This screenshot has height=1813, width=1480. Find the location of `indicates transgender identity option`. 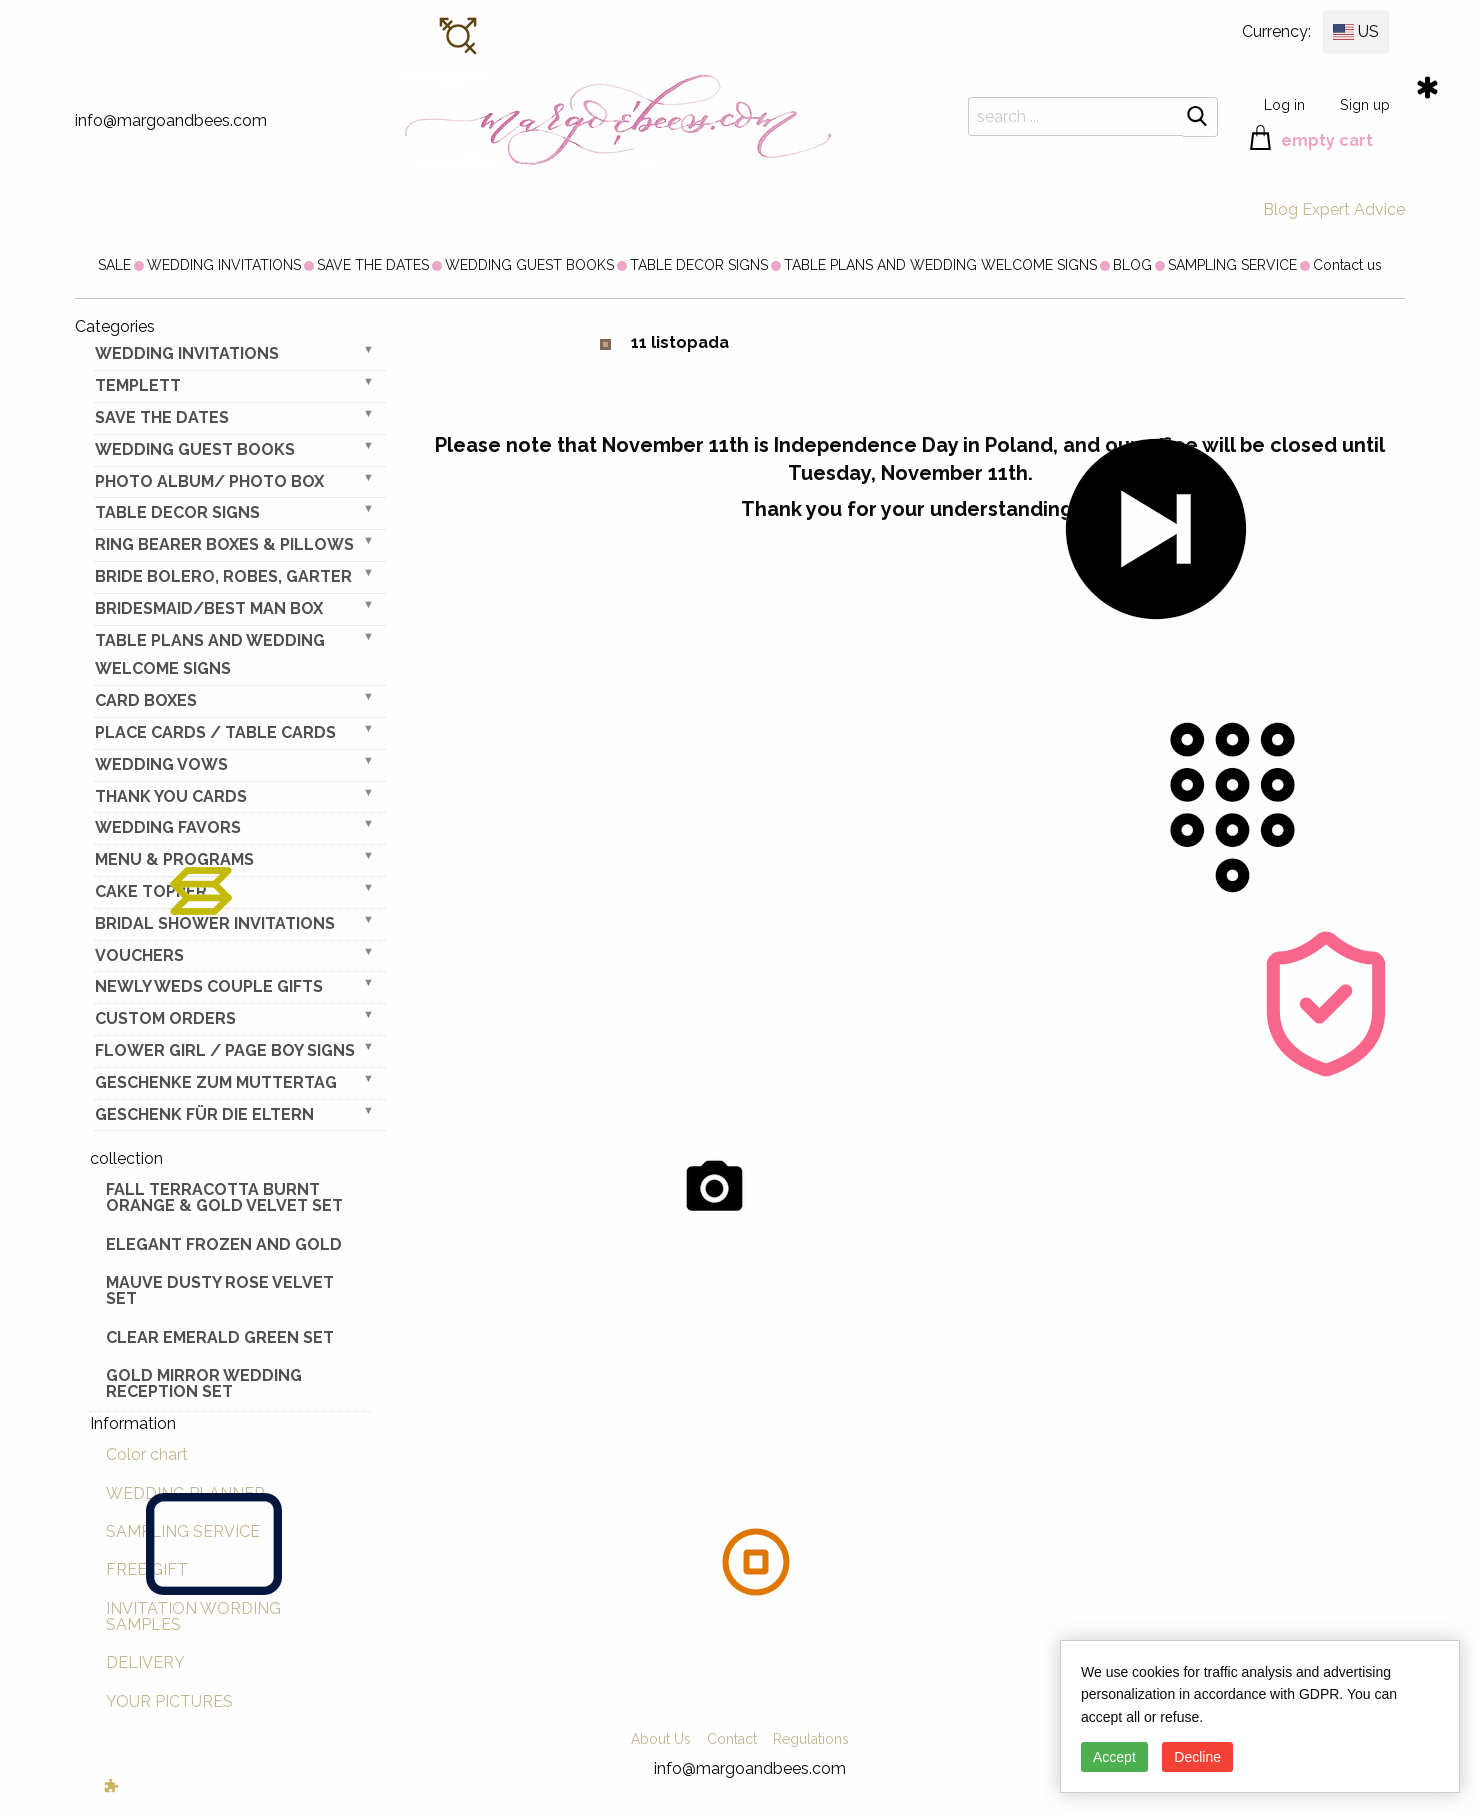

indicates transgender identity option is located at coordinates (458, 36).